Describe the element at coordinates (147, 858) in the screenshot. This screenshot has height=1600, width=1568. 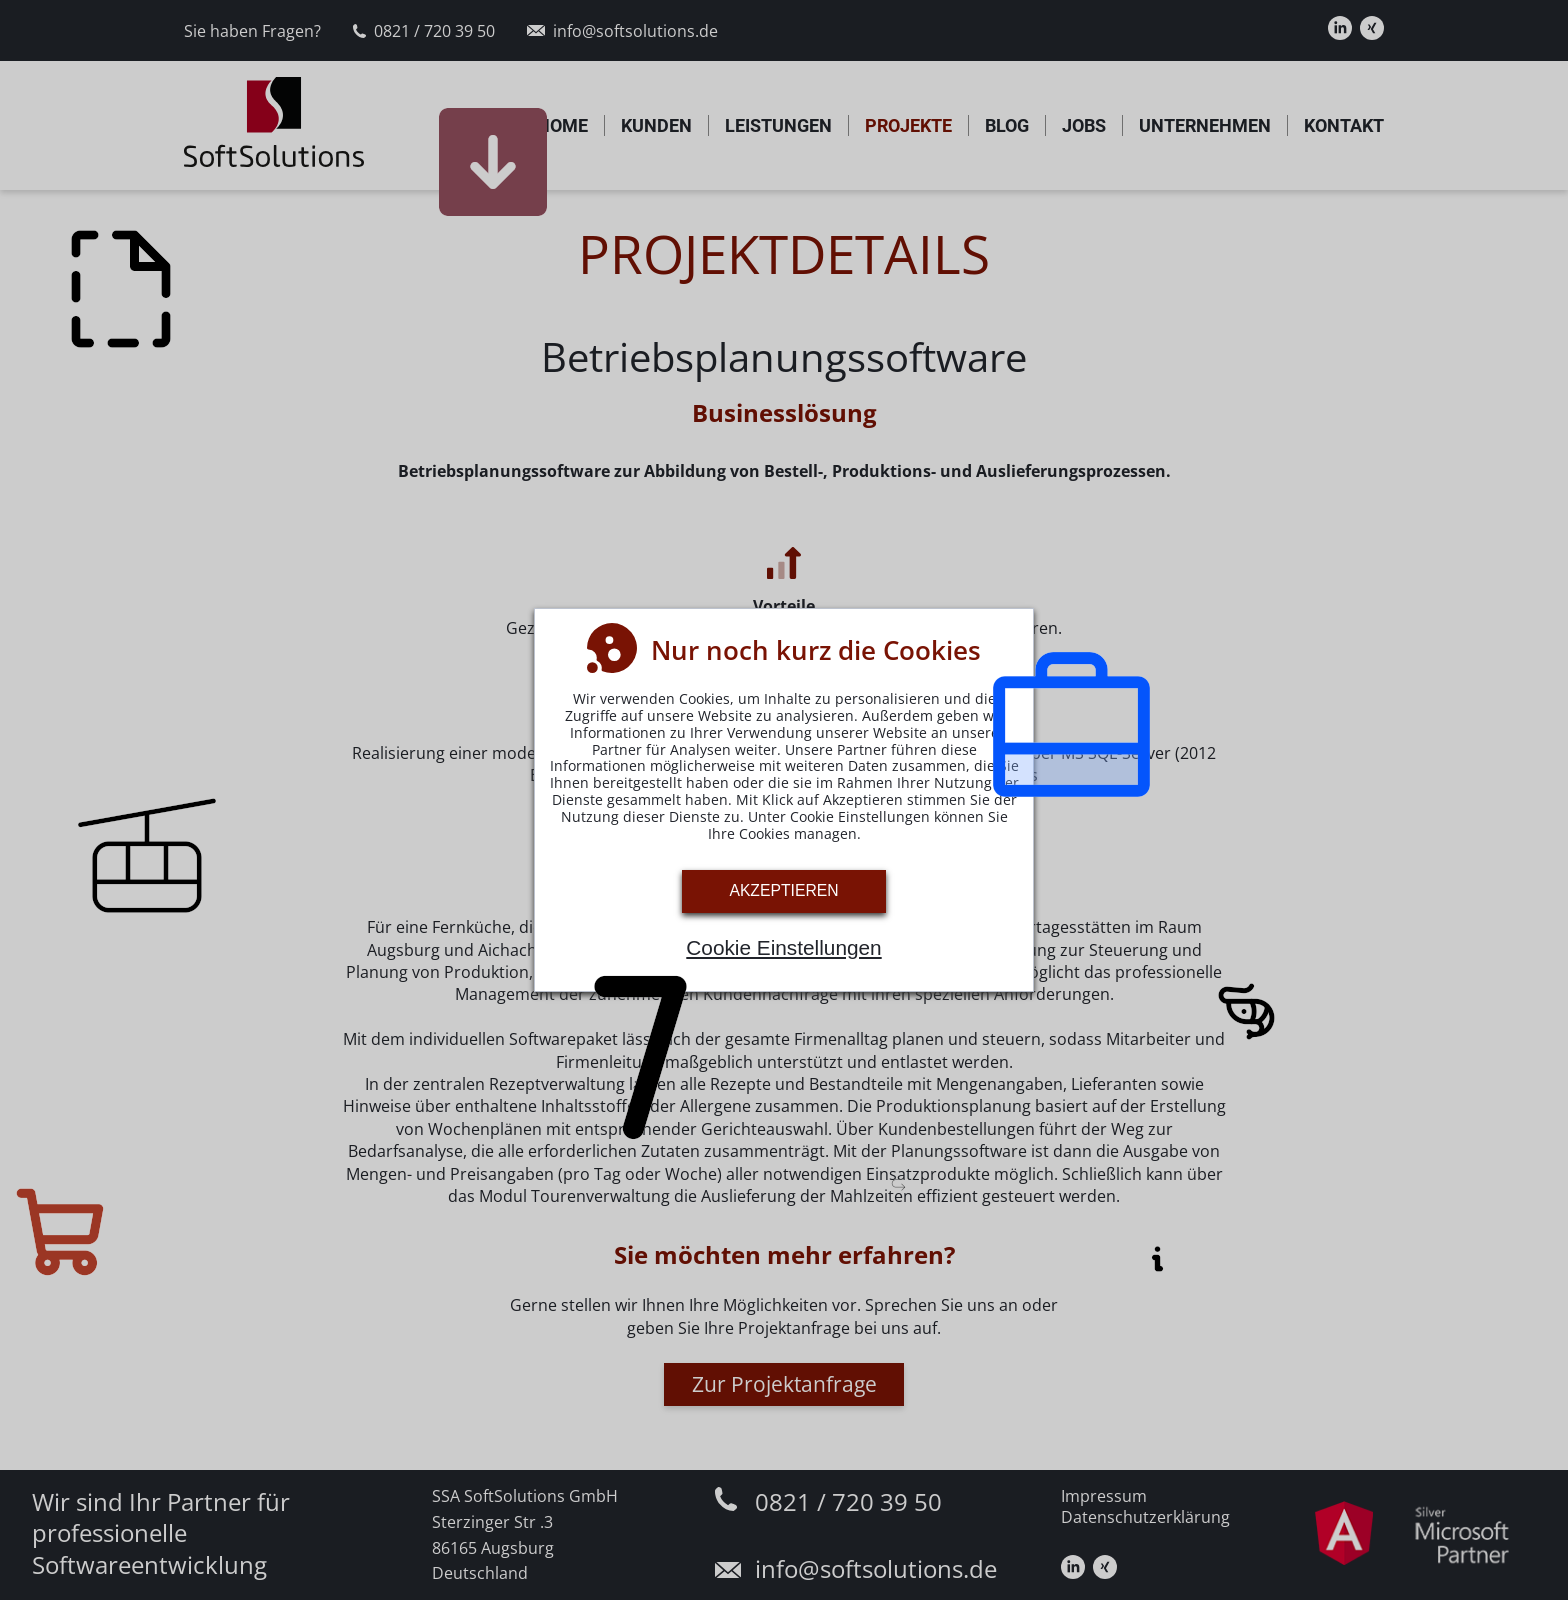
I see `access cable car or gondola transit options` at that location.